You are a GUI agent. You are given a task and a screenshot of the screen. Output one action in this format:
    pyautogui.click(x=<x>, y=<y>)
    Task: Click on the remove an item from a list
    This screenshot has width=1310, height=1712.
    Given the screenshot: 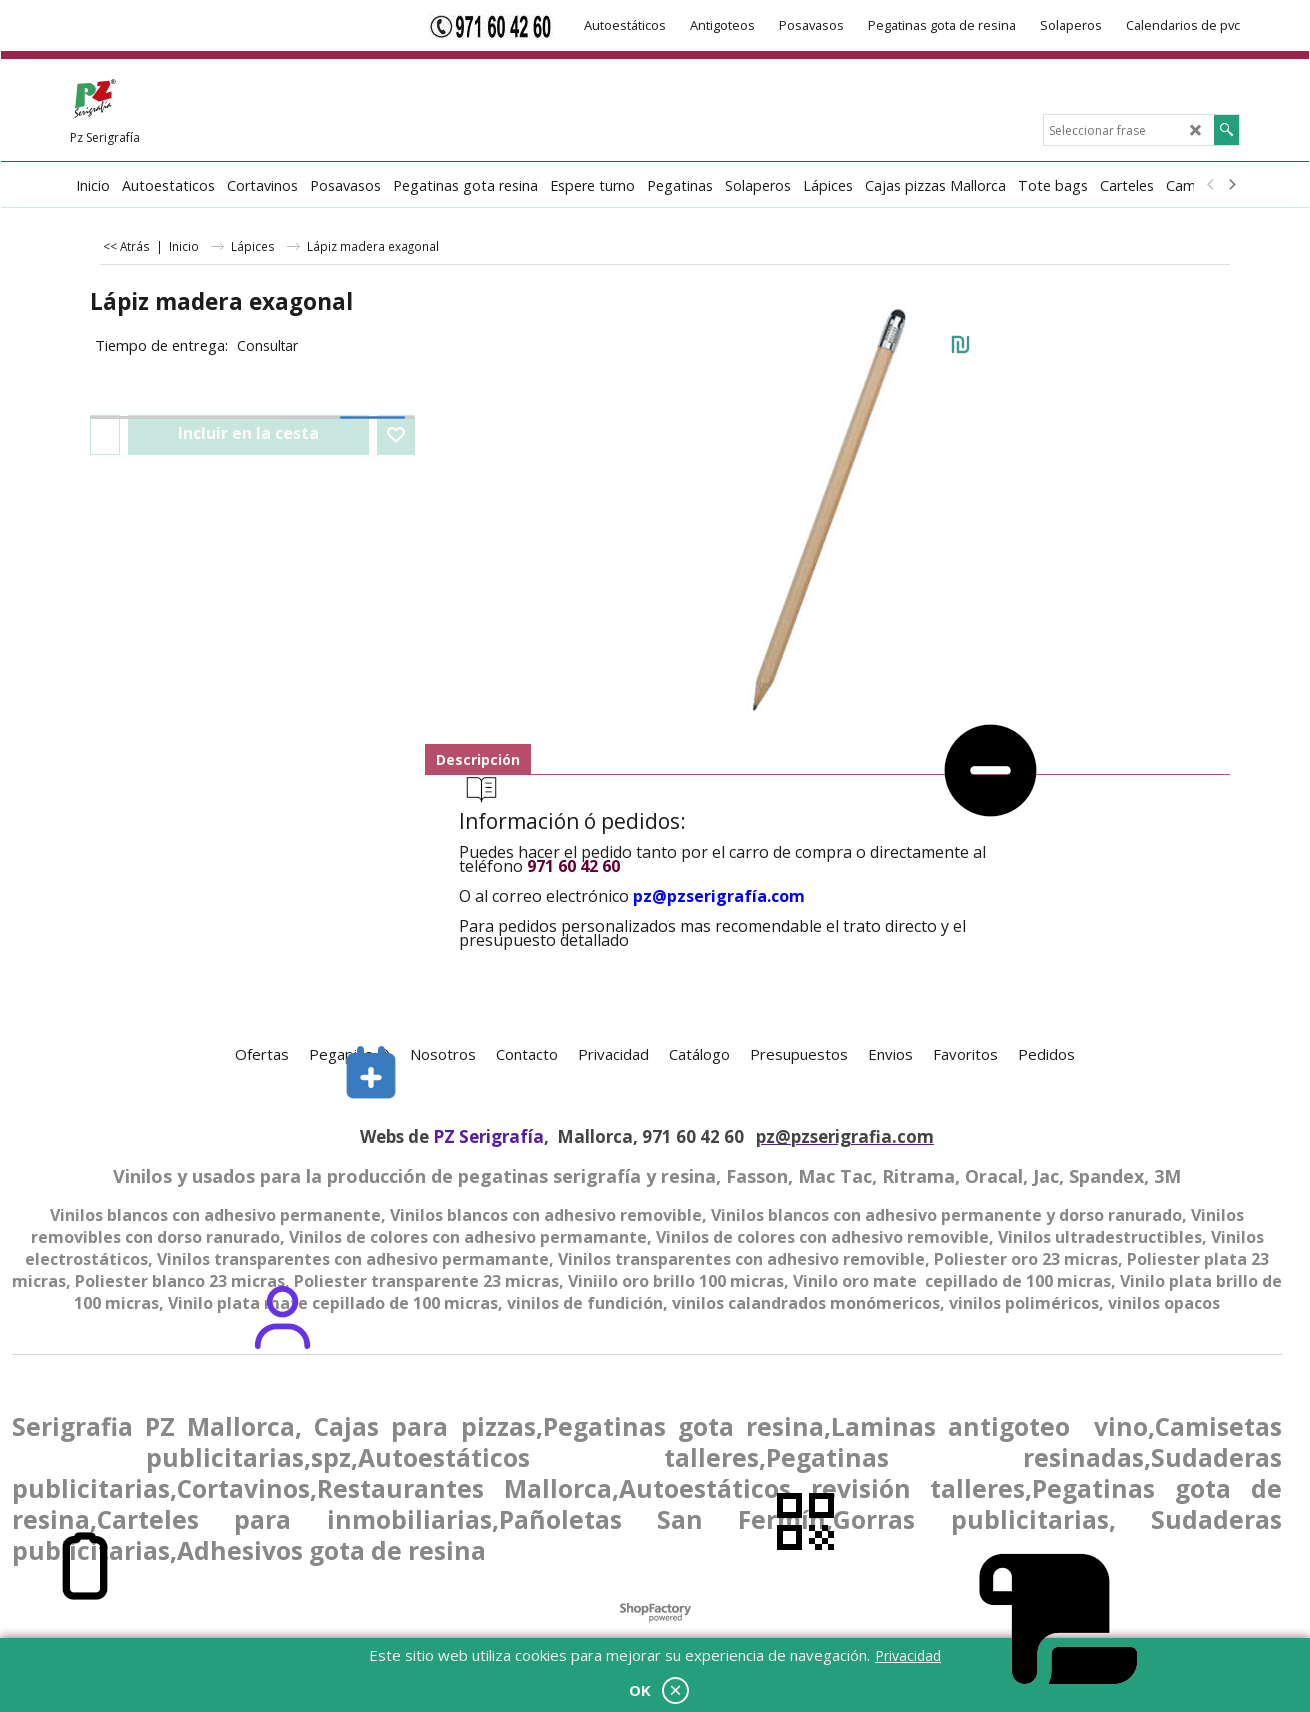 What is the action you would take?
    pyautogui.click(x=990, y=770)
    